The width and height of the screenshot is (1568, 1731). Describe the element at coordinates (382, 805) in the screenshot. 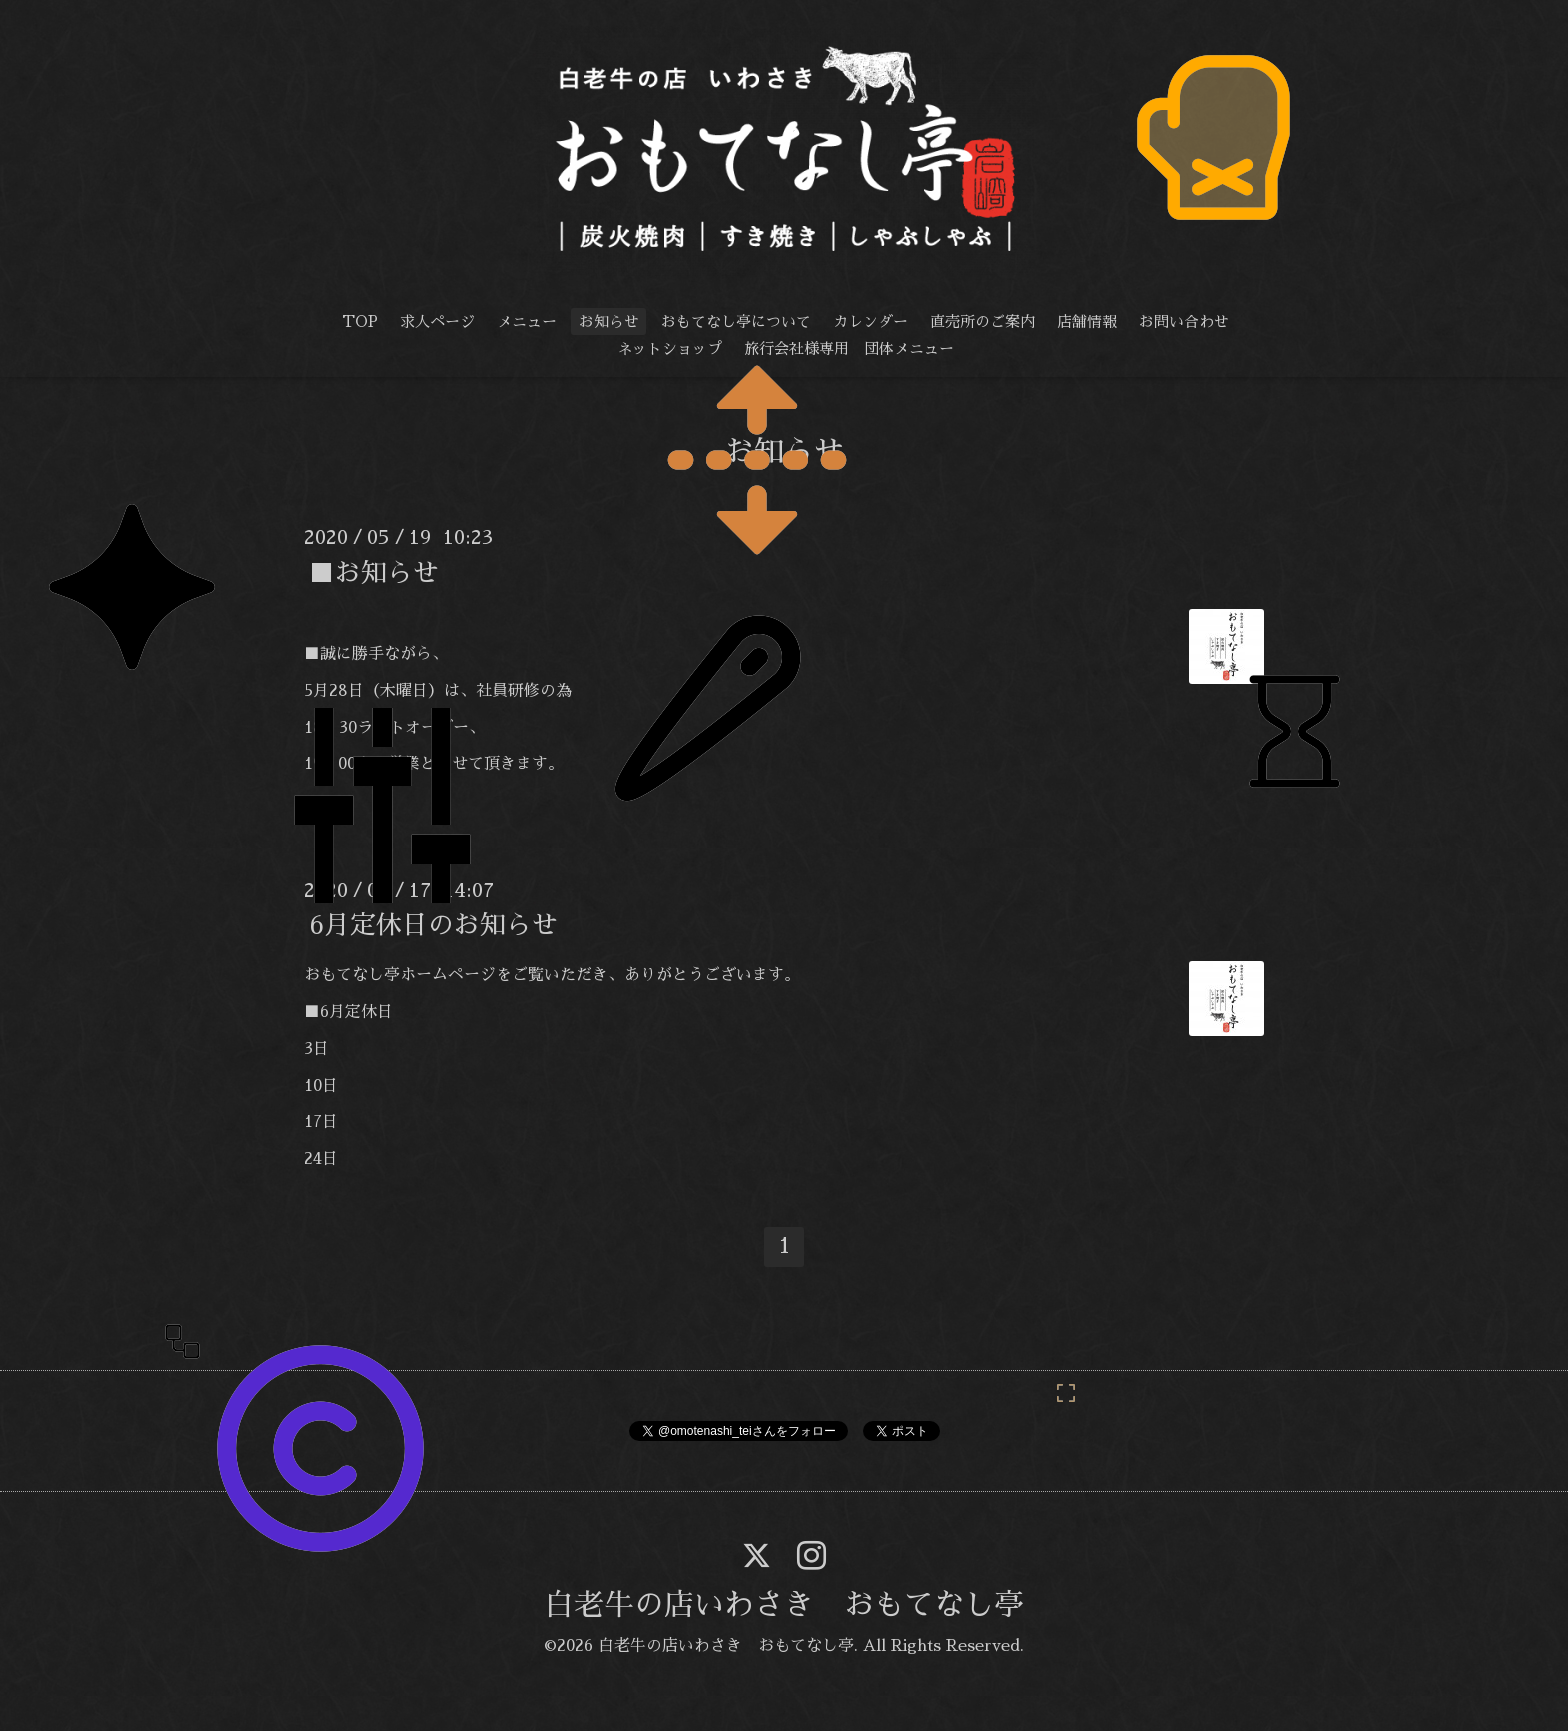

I see `adjust settings or preferences` at that location.